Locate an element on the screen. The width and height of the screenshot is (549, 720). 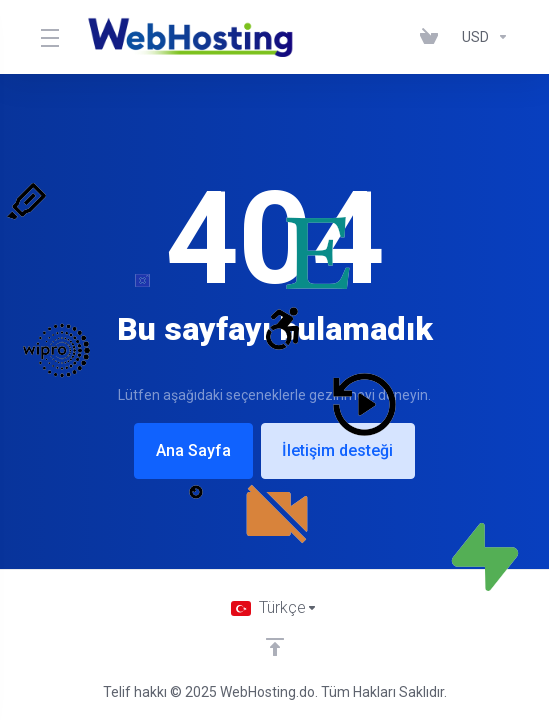
highlight or mark up text is located at coordinates (27, 202).